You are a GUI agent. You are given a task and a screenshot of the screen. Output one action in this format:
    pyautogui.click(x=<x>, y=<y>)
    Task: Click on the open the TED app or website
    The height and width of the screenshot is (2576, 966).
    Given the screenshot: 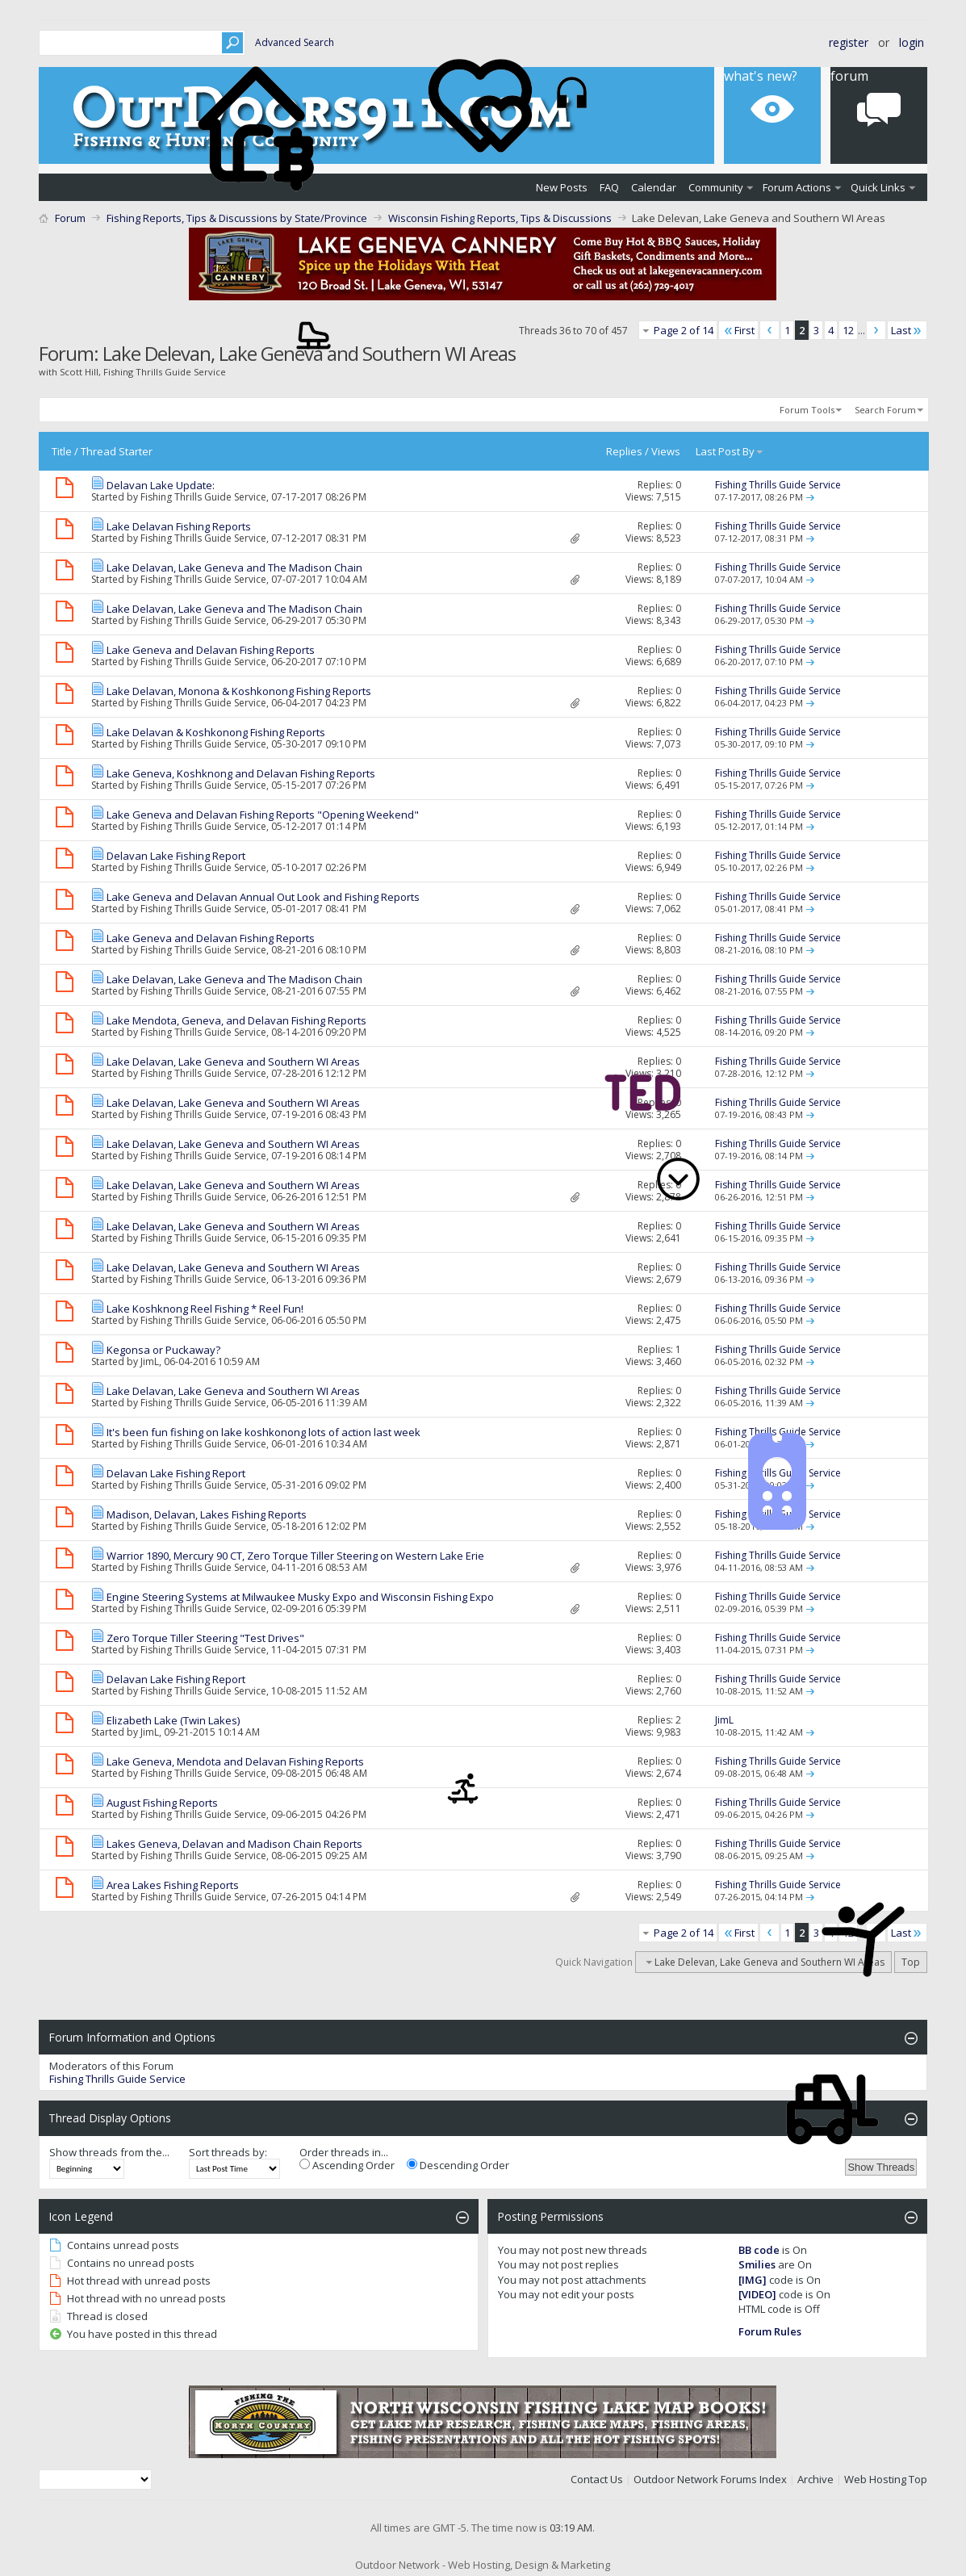 What is the action you would take?
    pyautogui.click(x=644, y=1092)
    